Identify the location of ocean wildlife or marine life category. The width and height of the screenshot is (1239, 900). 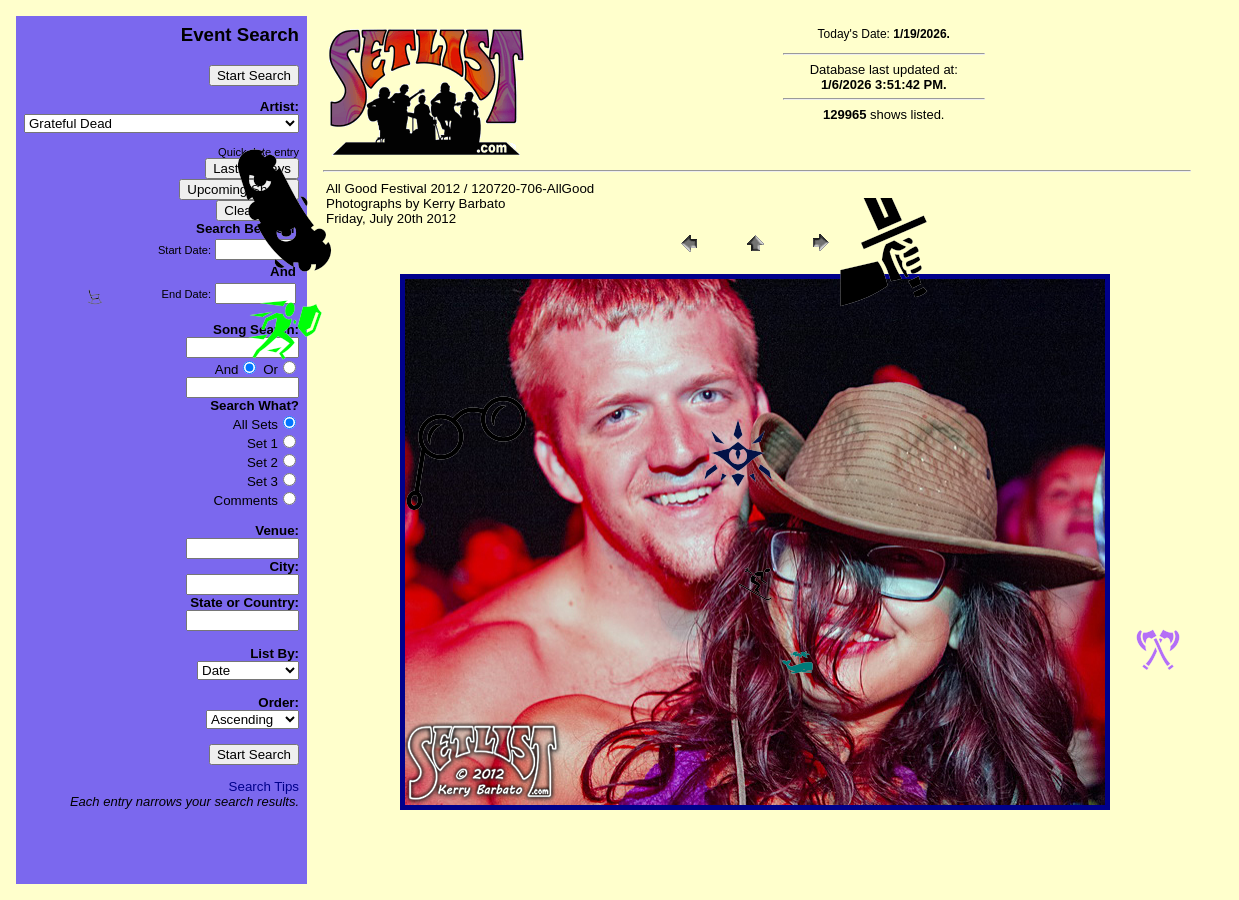
(797, 662).